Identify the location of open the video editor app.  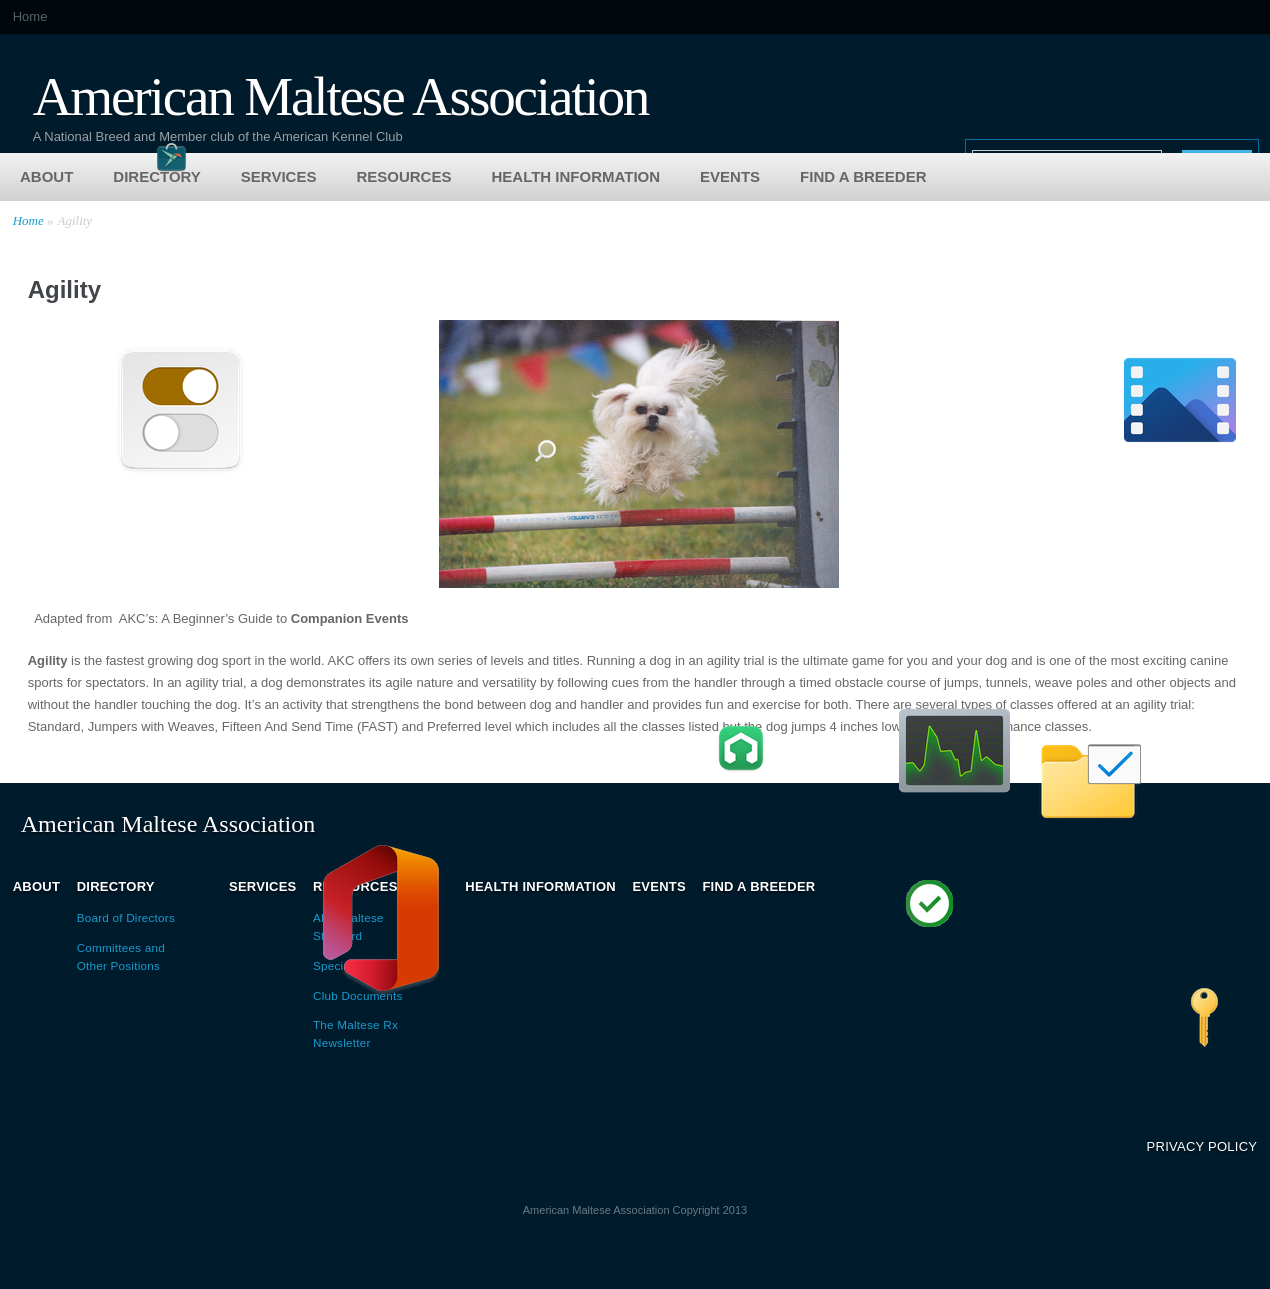
(1180, 400).